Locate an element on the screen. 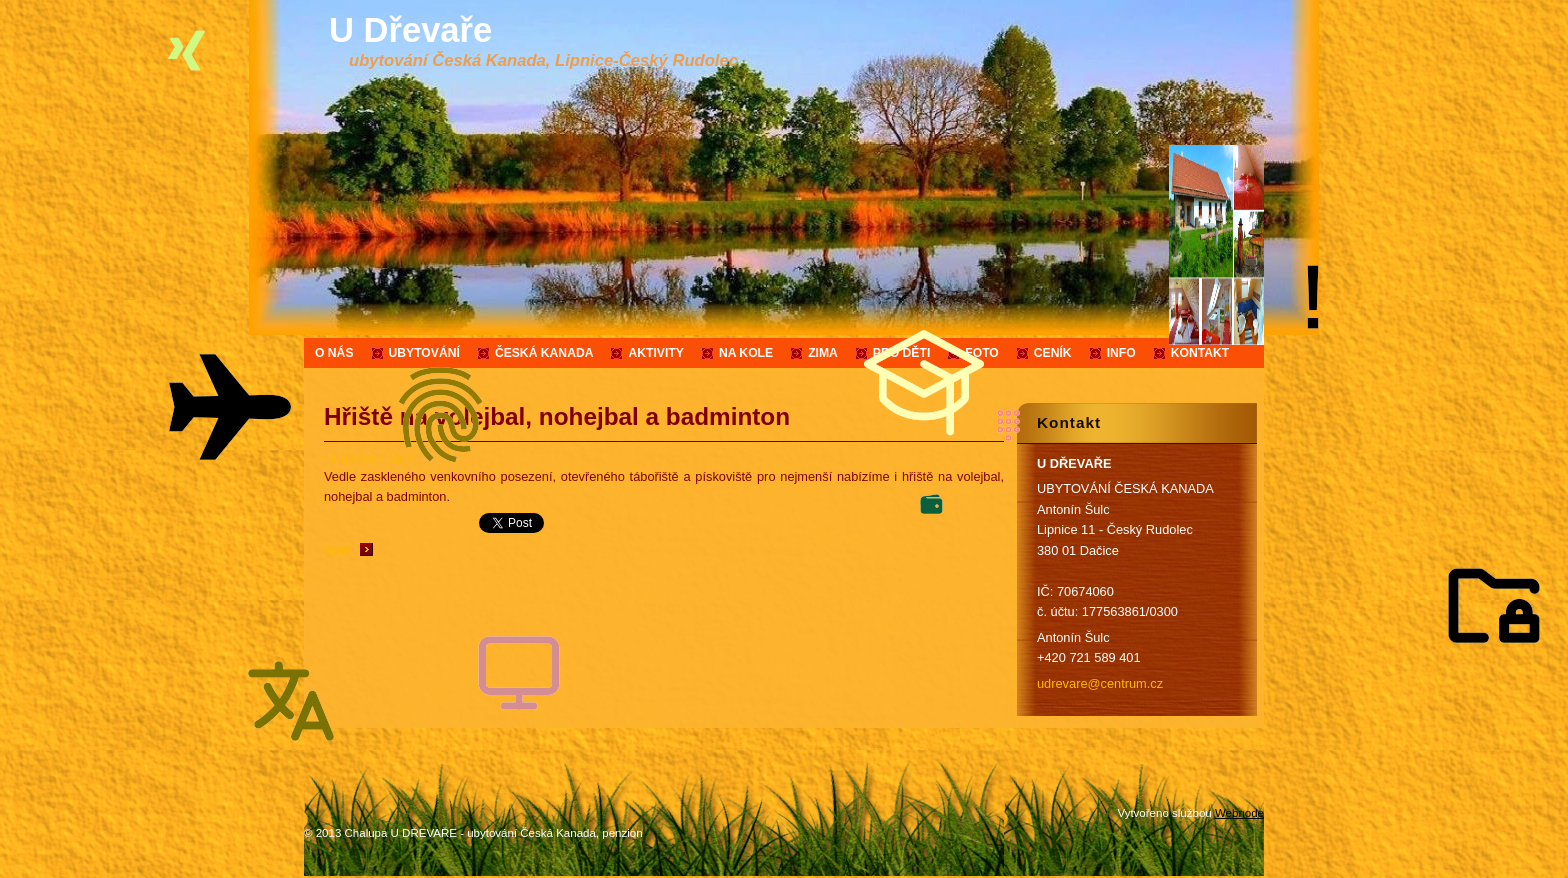 Image resolution: width=1568 pixels, height=878 pixels. enable airplane mode is located at coordinates (230, 407).